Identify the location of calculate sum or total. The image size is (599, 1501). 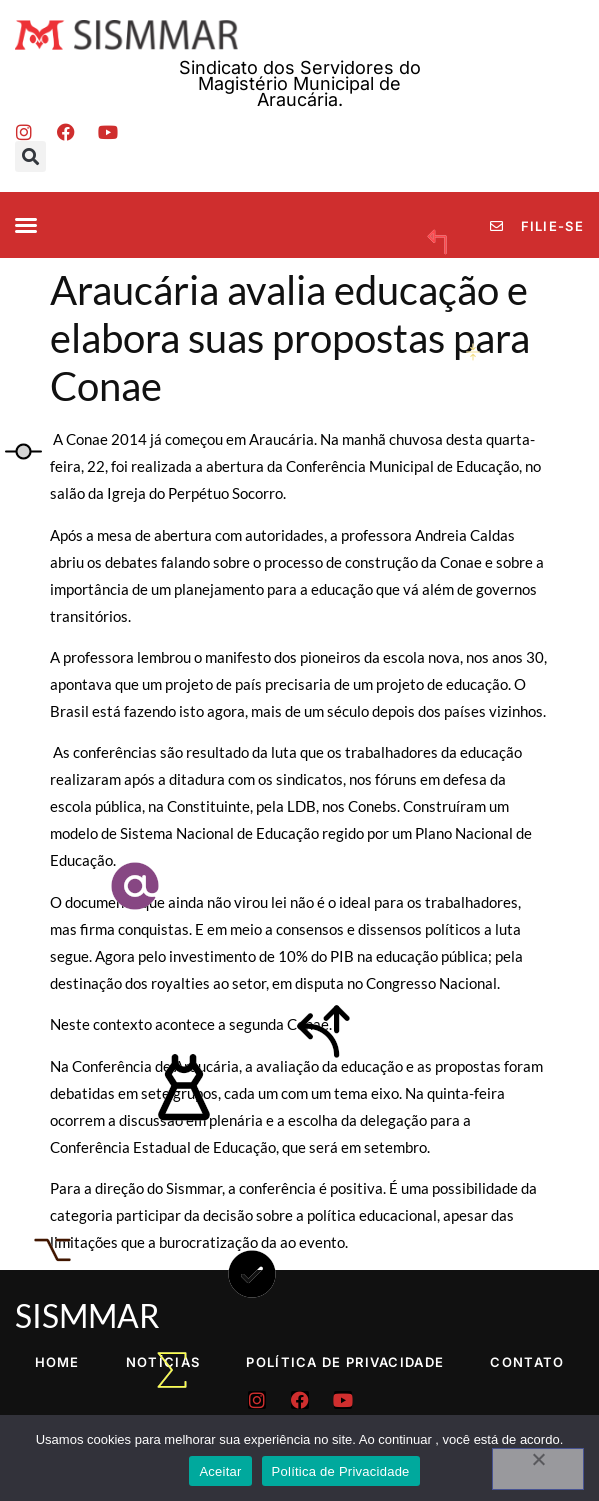
(172, 1370).